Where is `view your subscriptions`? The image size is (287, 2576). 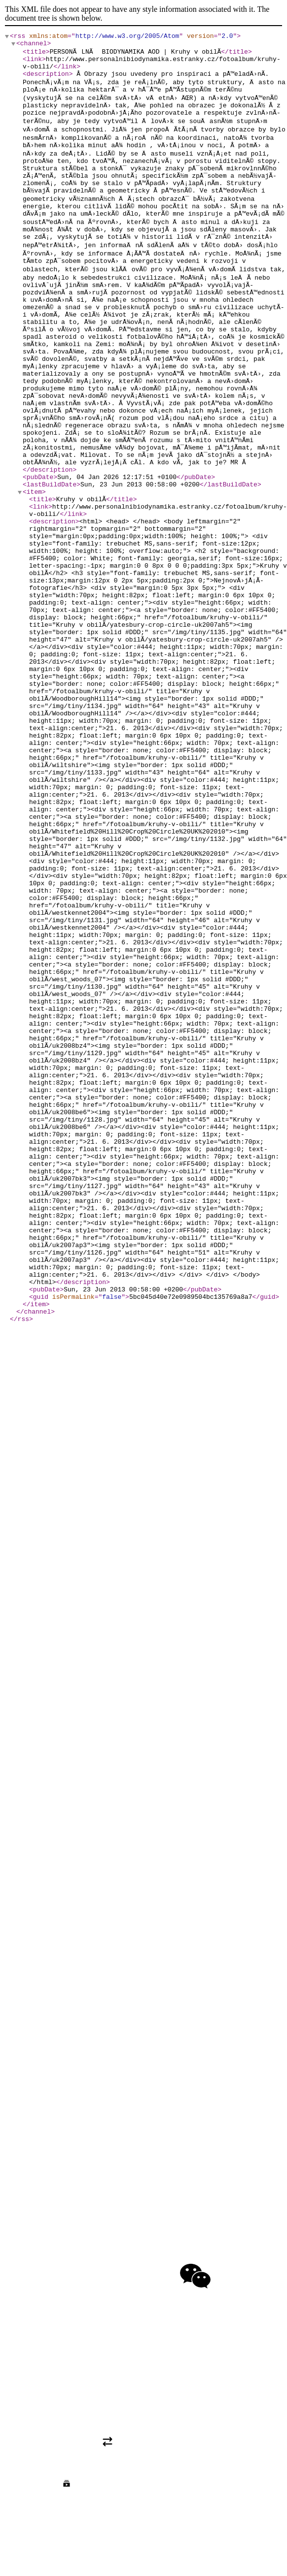 view your subscriptions is located at coordinates (67, 2483).